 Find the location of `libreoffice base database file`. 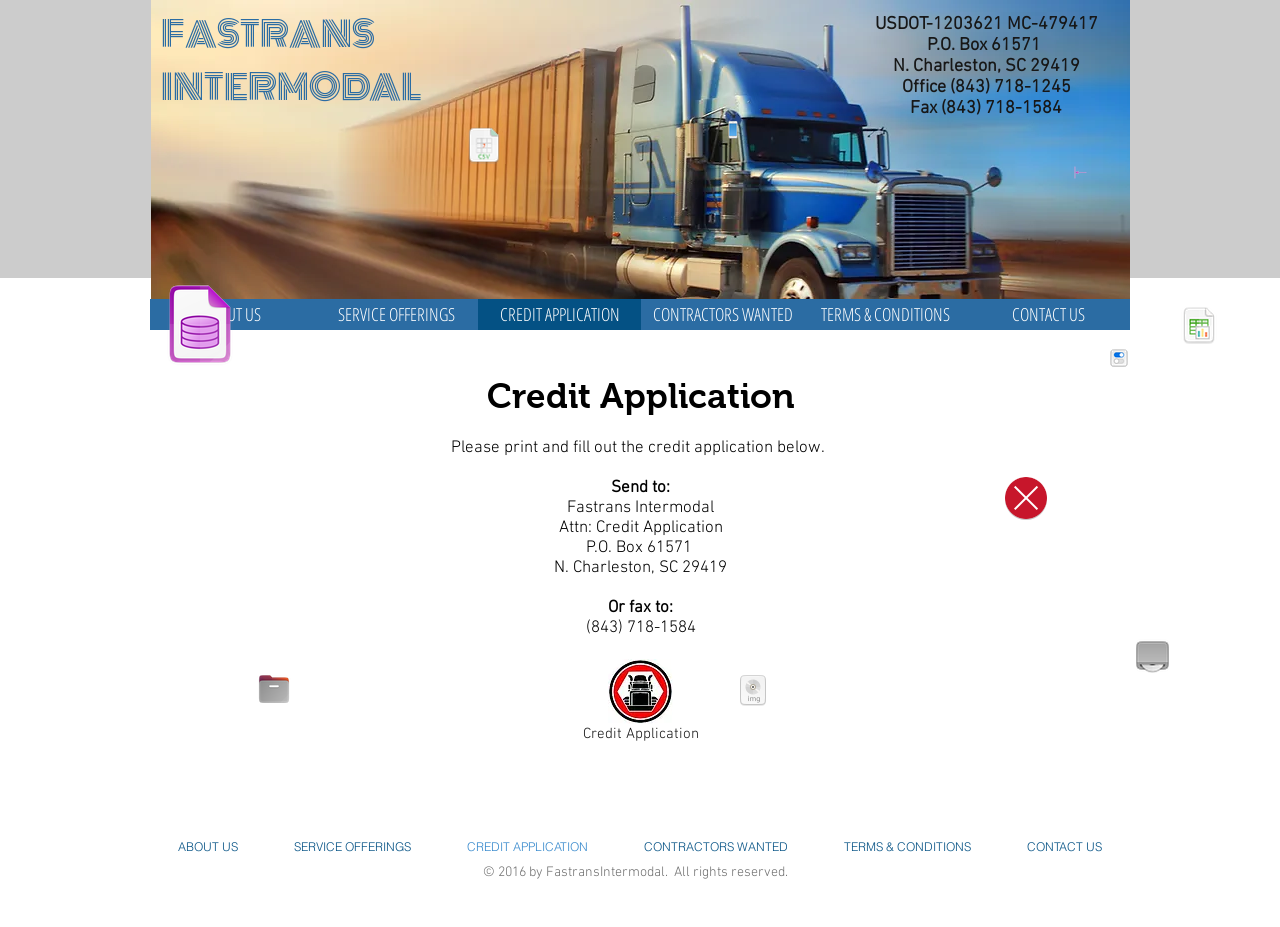

libreoffice base database file is located at coordinates (200, 324).